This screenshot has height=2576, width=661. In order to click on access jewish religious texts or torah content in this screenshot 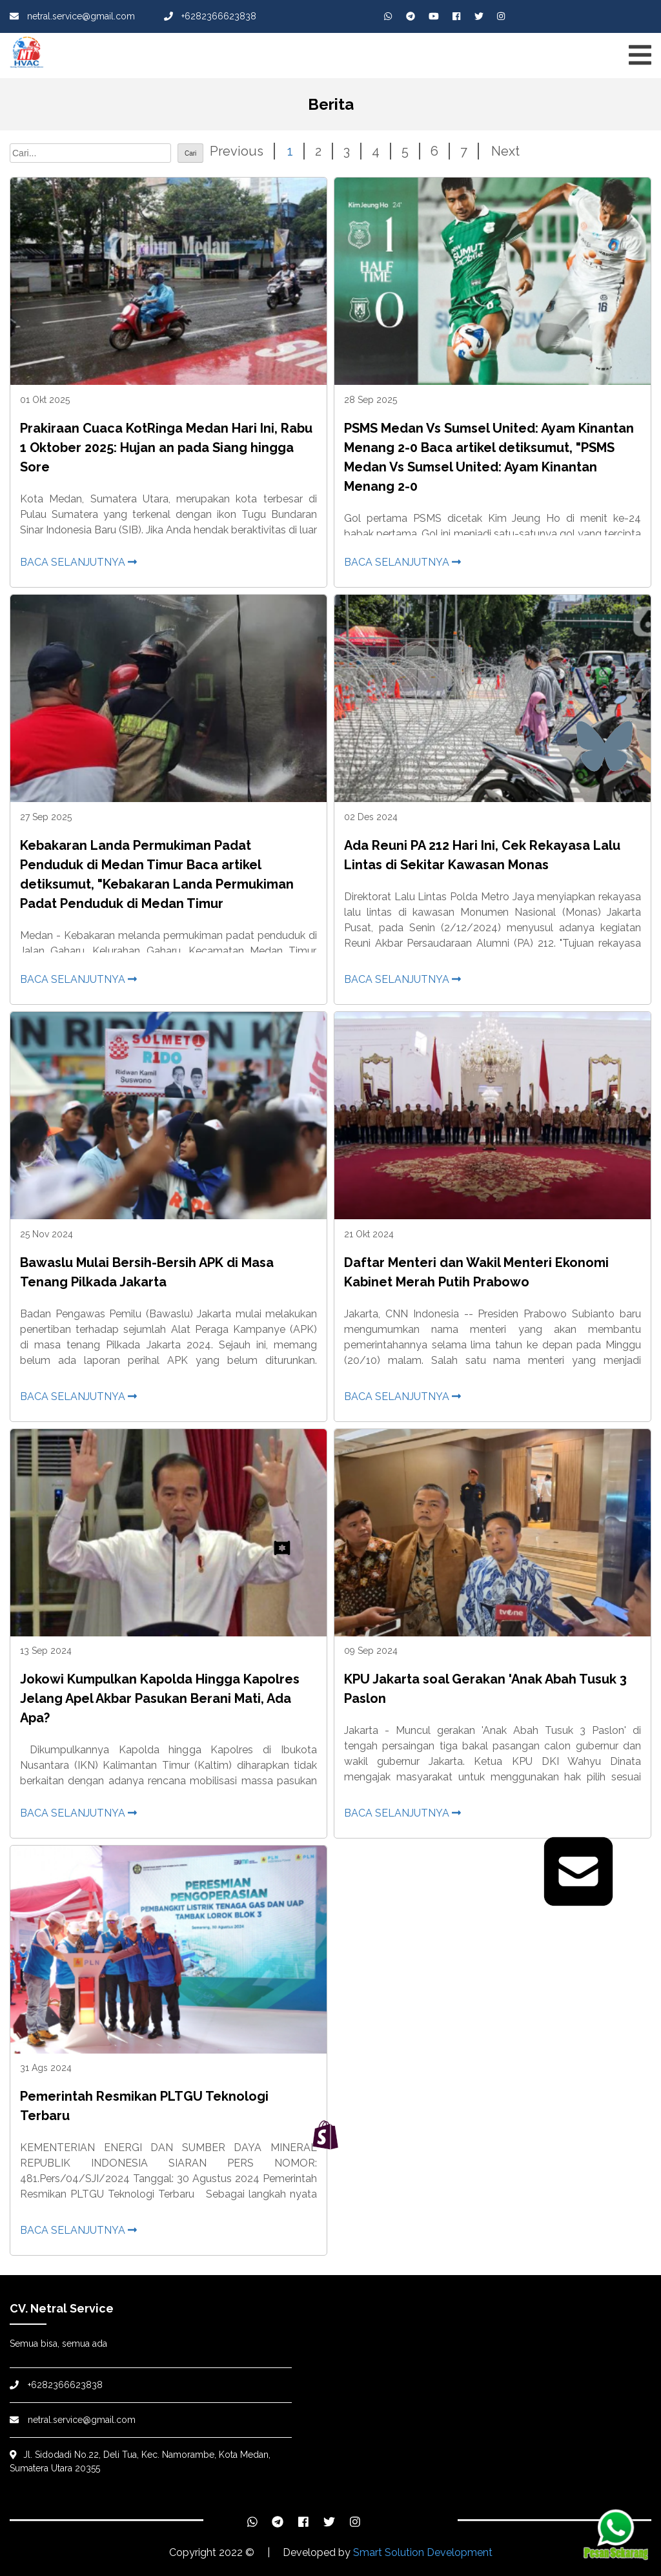, I will do `click(282, 1548)`.